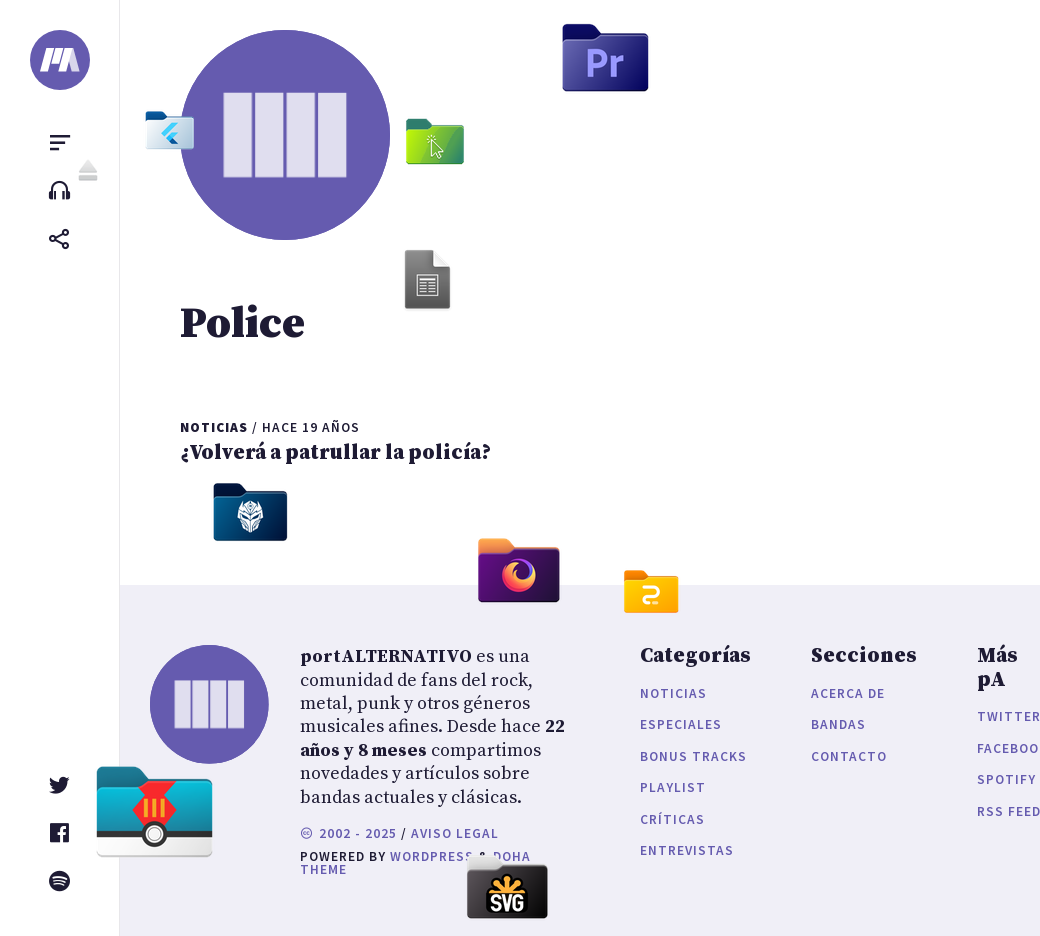 The image size is (1040, 936). Describe the element at coordinates (605, 60) in the screenshot. I see `open folder containing adobe premiere project files` at that location.